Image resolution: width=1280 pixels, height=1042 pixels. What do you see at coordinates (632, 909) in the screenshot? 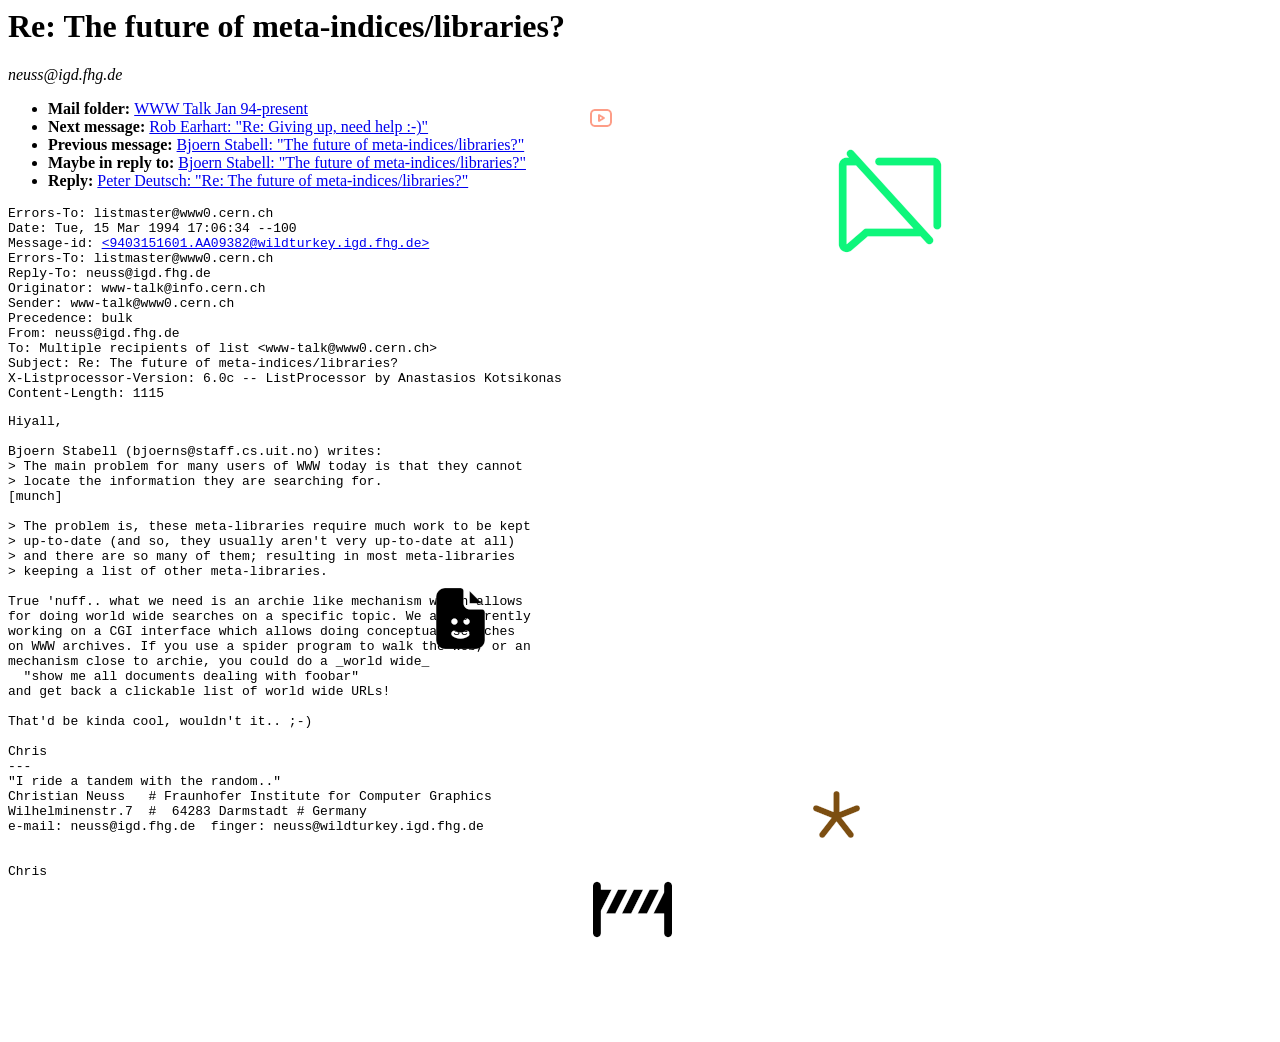
I see `indicates a road closure or blocked route` at bounding box center [632, 909].